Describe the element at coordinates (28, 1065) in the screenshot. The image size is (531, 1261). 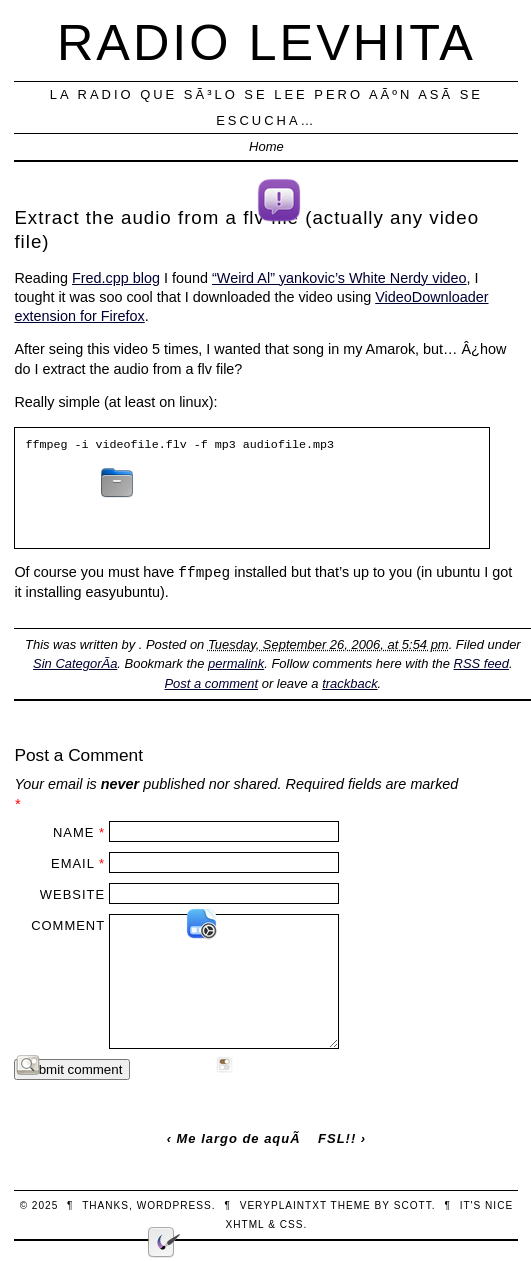
I see `open eye of gnome image viewer` at that location.